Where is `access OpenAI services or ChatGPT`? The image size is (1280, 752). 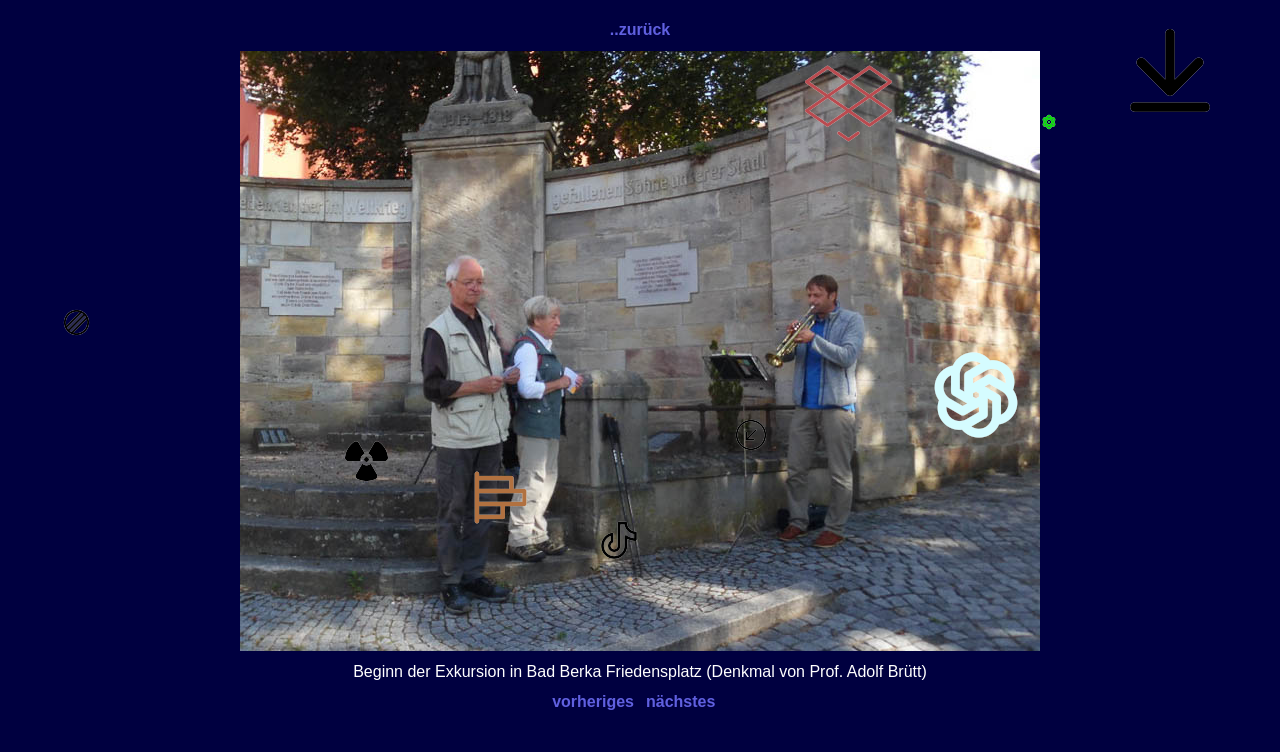 access OpenAI services or ChatGPT is located at coordinates (976, 395).